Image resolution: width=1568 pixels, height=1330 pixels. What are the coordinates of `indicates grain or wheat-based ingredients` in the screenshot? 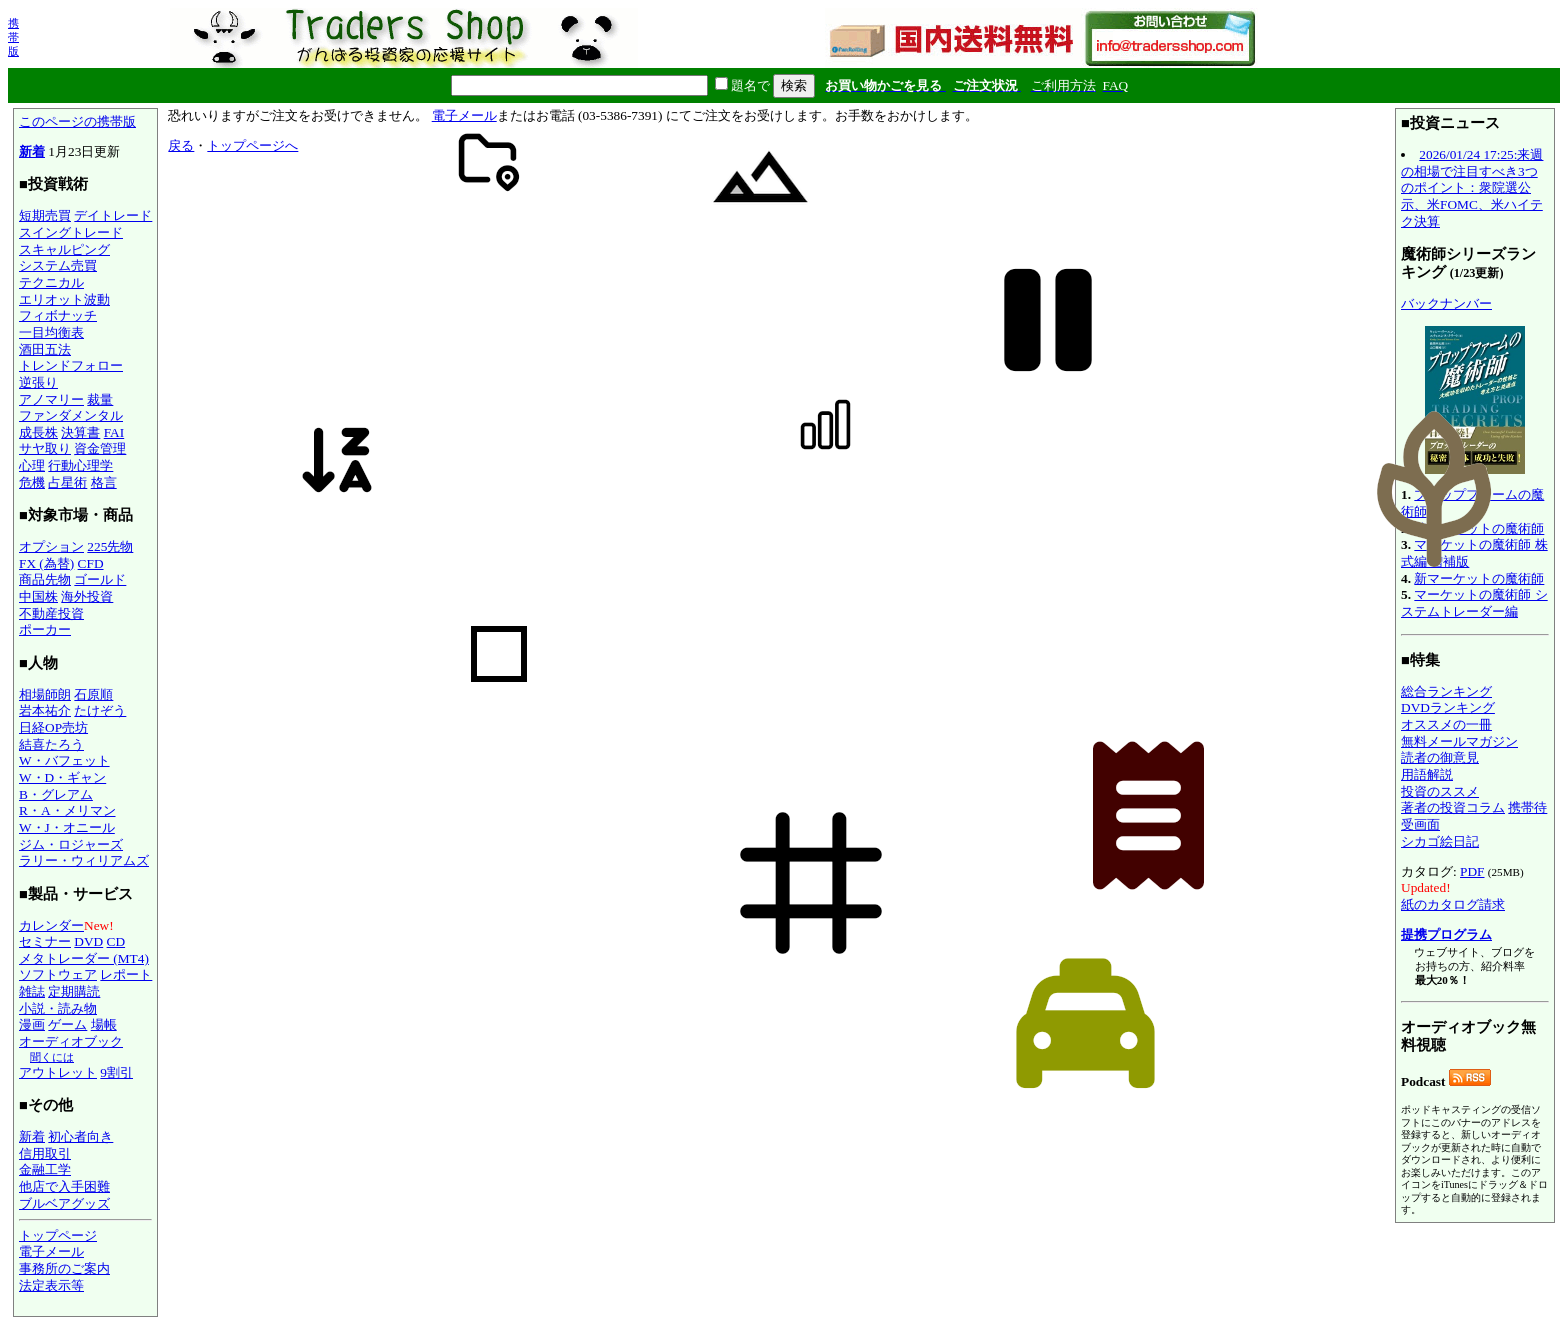 It's located at (1434, 489).